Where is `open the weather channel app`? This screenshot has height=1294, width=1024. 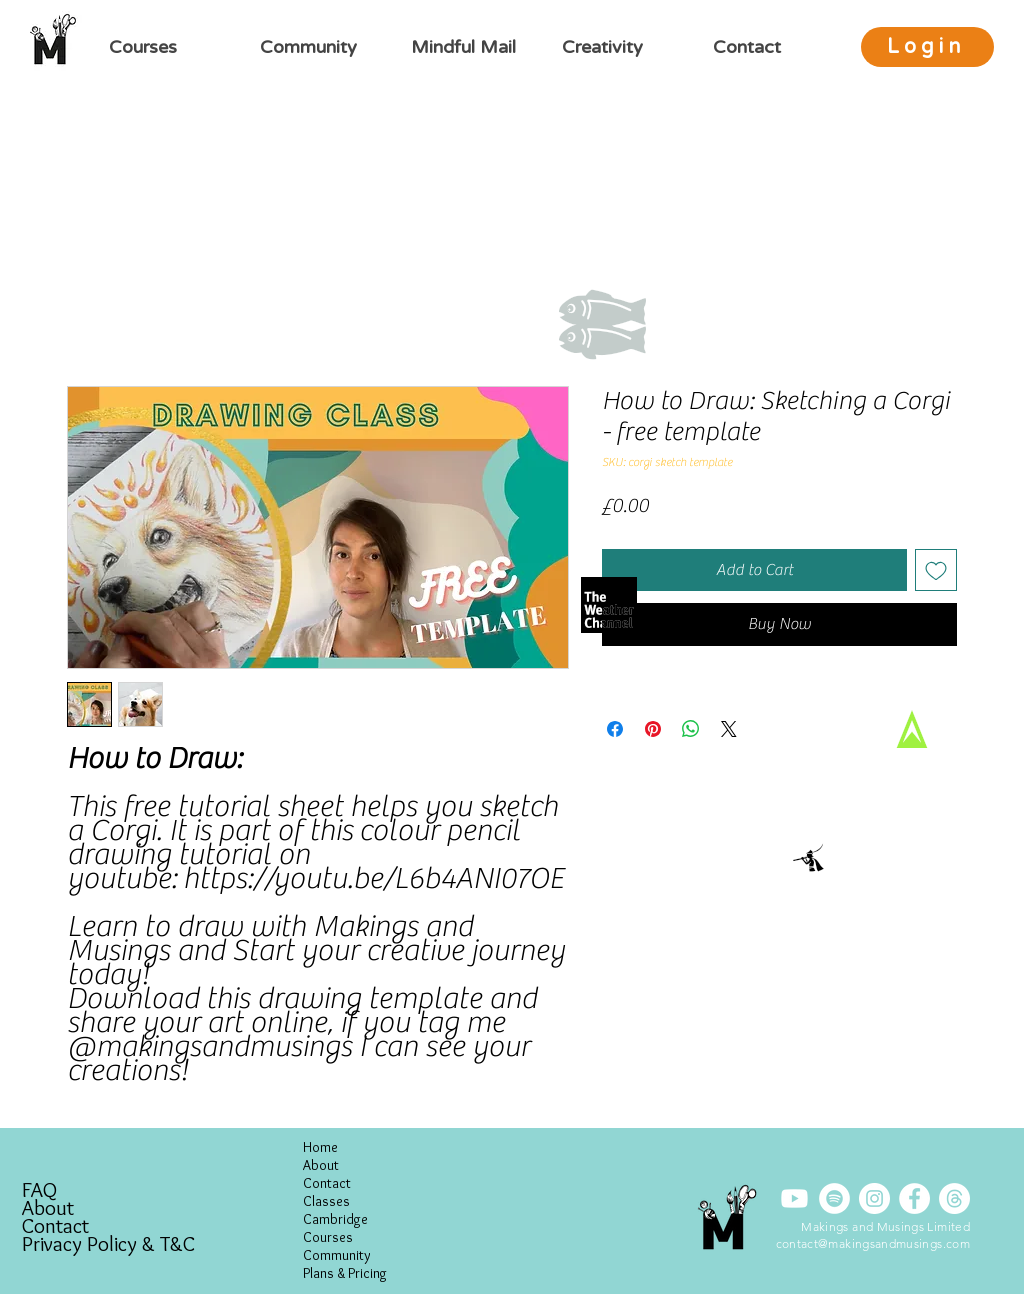 open the weather channel app is located at coordinates (609, 605).